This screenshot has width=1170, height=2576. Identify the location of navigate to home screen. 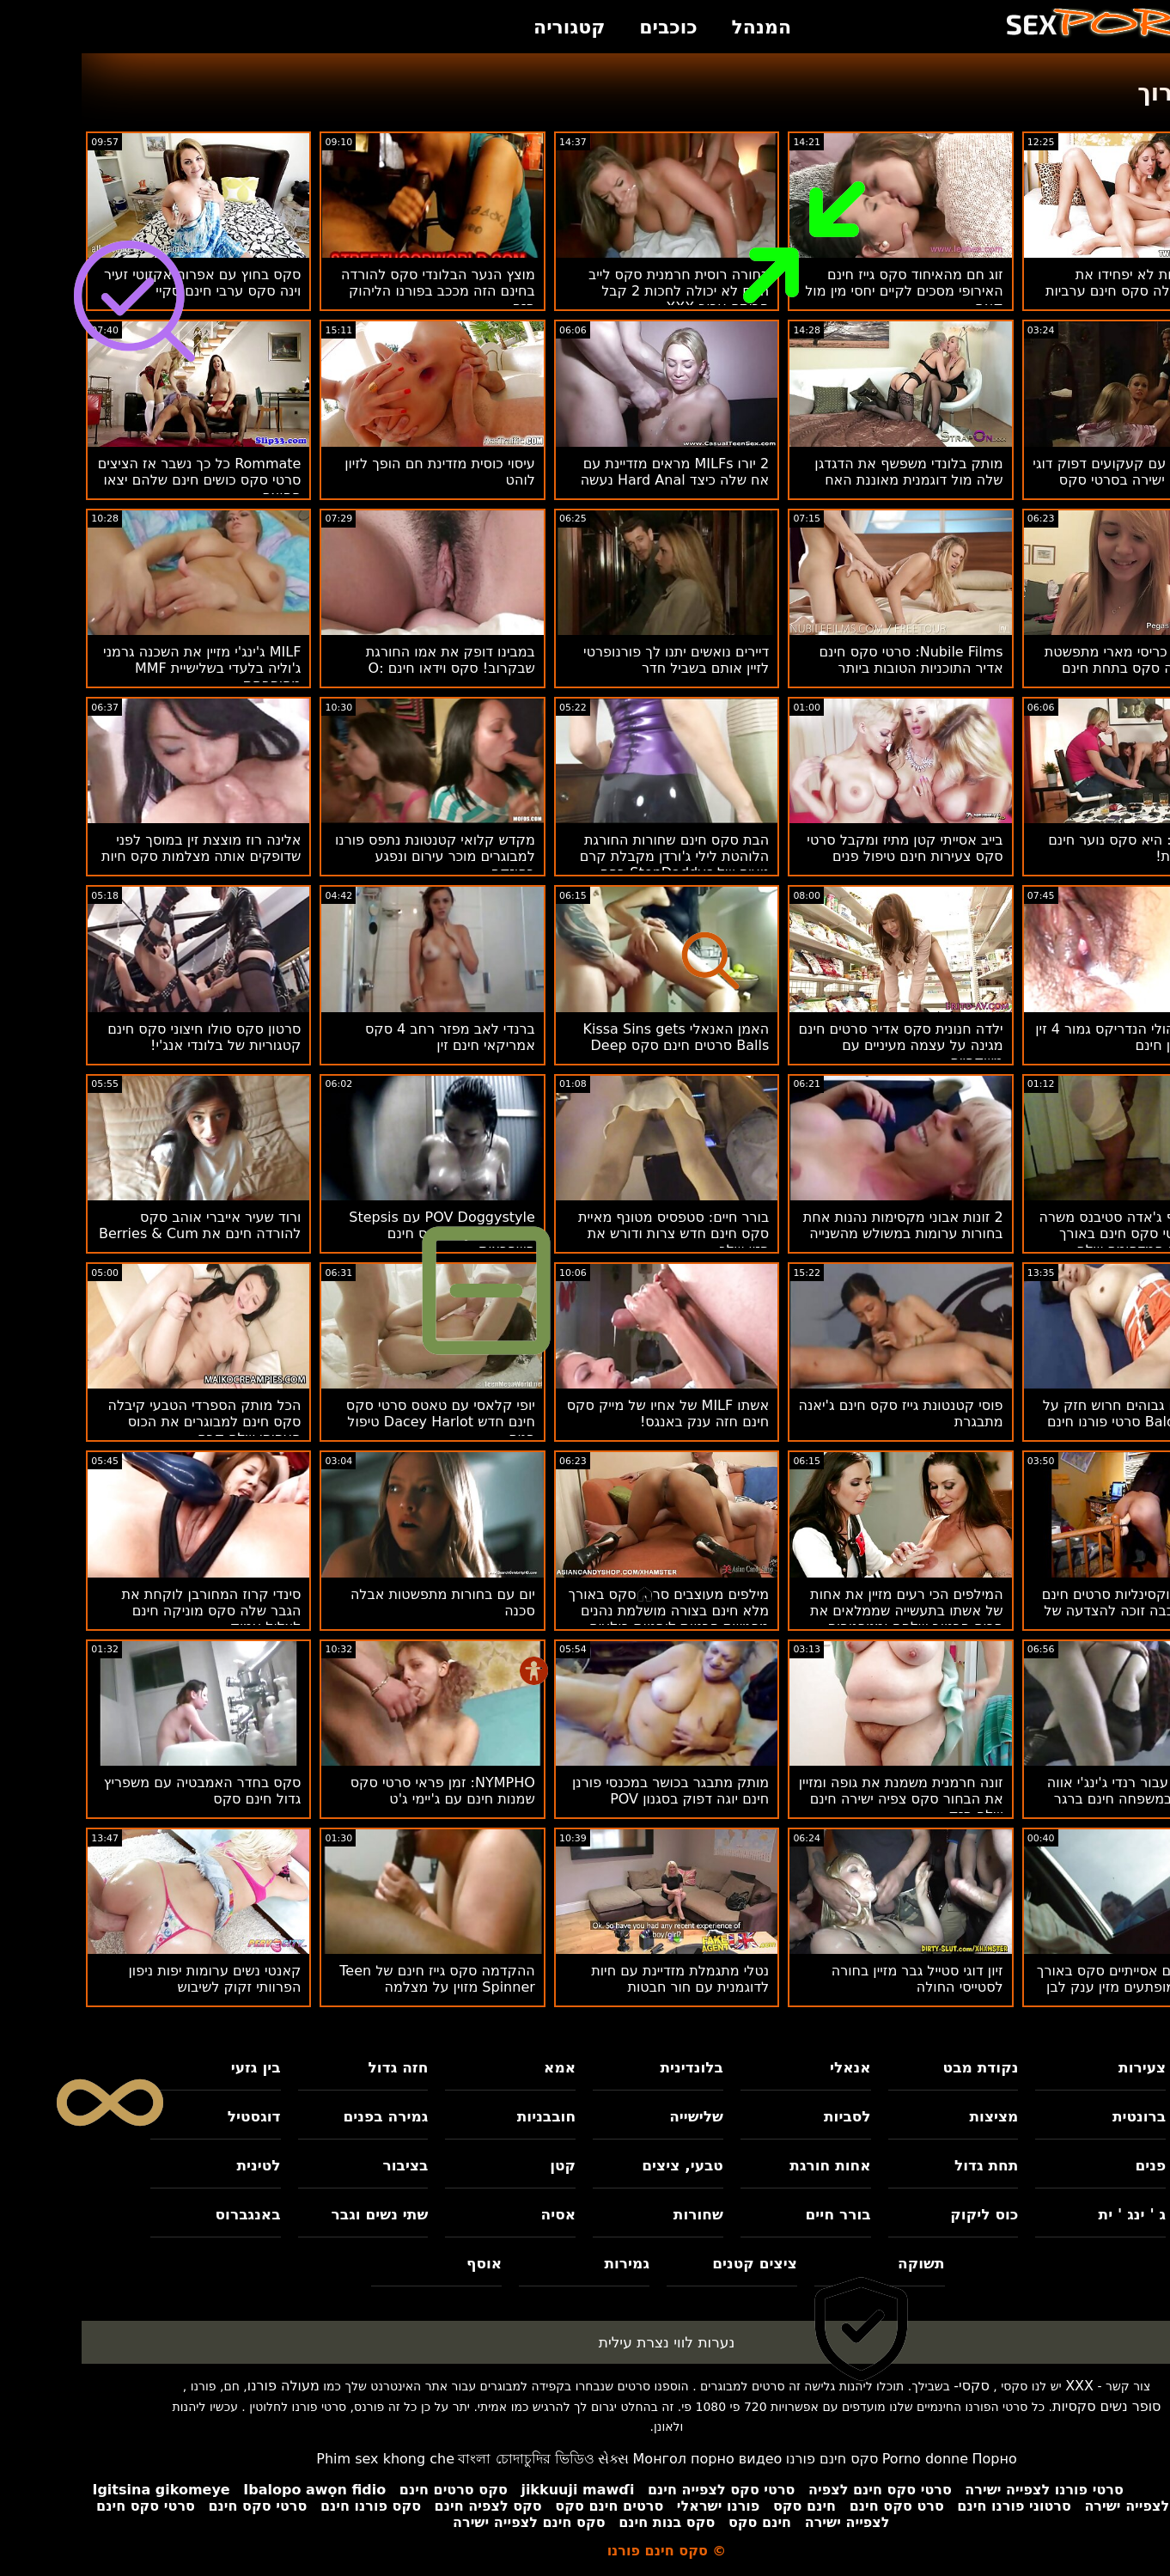
(644, 1594).